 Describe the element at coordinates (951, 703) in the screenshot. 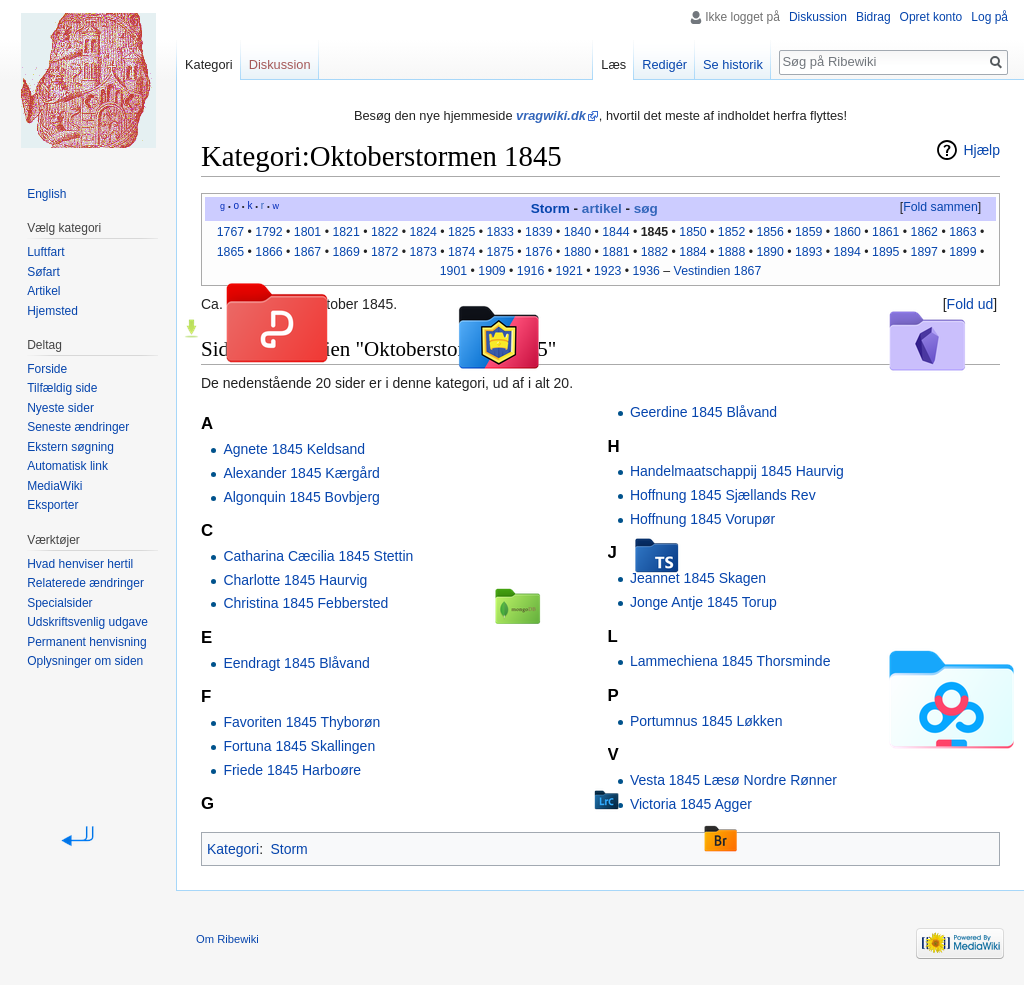

I see `open Baidu Netdisk cloud storage folder` at that location.